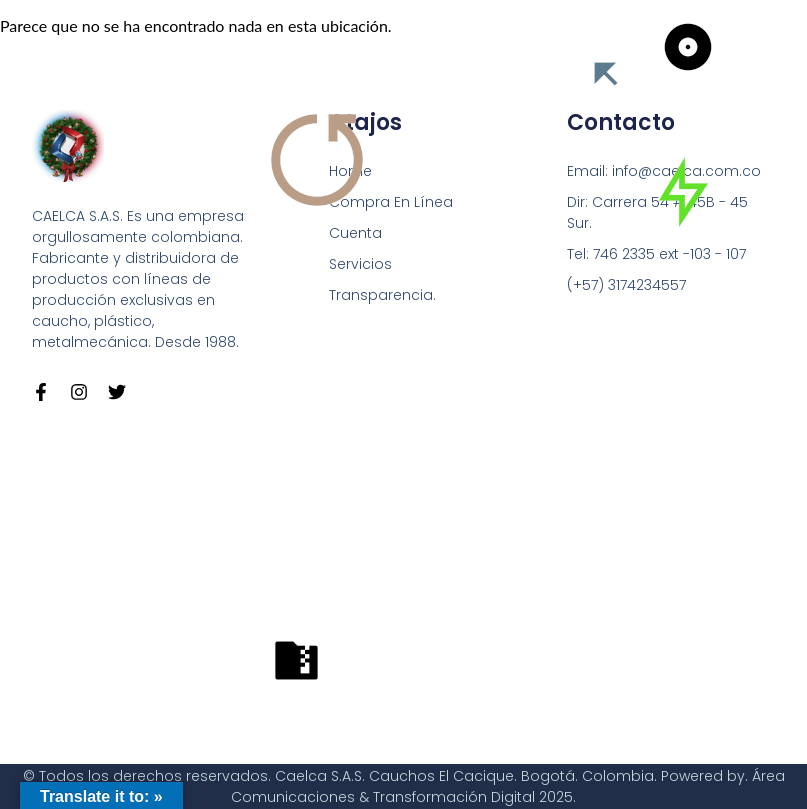 The width and height of the screenshot is (807, 809). What do you see at coordinates (296, 660) in the screenshot?
I see `open compressed folder` at bounding box center [296, 660].